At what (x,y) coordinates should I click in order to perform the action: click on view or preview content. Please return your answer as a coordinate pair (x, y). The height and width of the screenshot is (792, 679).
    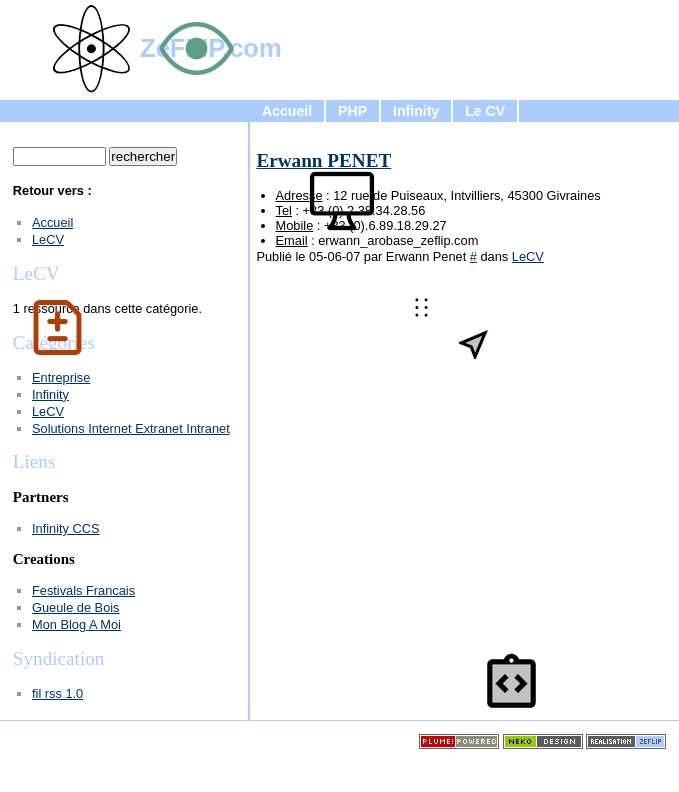
    Looking at the image, I should click on (196, 48).